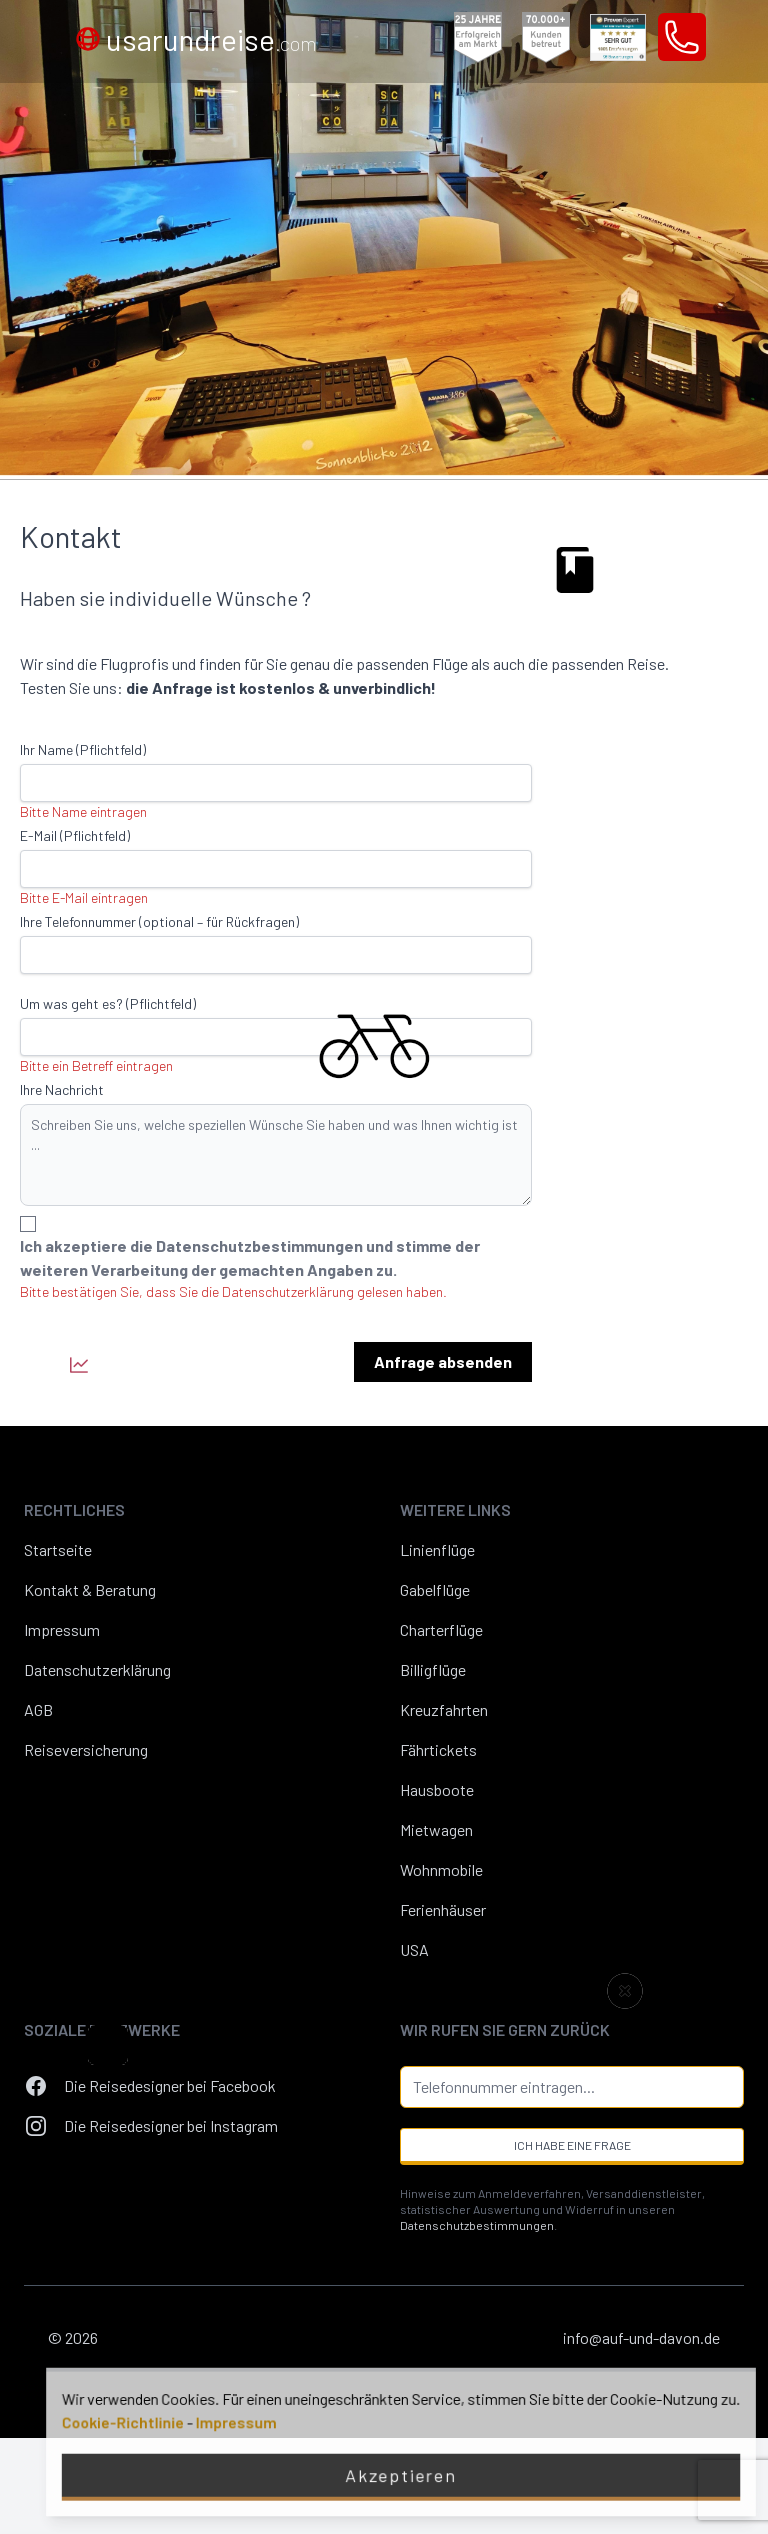 The image size is (768, 2534). Describe the element at coordinates (575, 570) in the screenshot. I see `access bookmarked content or saved references` at that location.